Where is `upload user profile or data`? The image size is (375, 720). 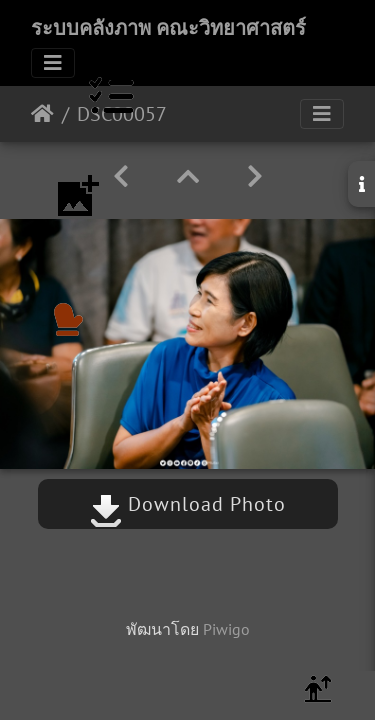
upload user profile or data is located at coordinates (318, 689).